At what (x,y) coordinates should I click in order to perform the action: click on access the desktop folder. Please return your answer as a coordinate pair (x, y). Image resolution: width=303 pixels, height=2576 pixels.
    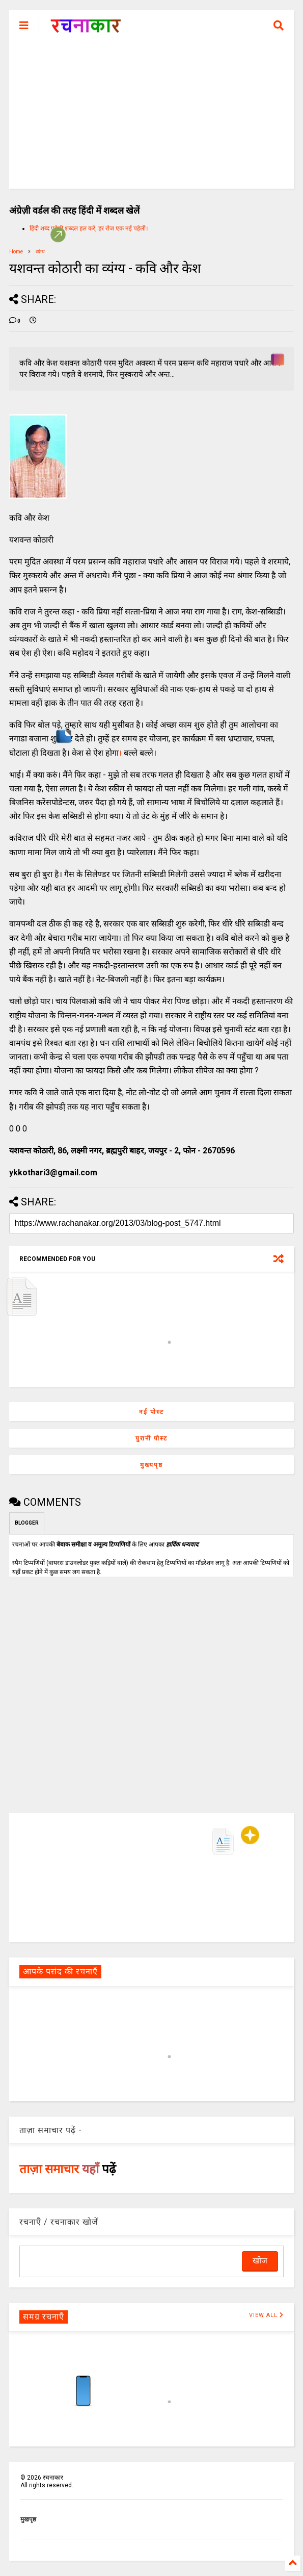
    Looking at the image, I should click on (278, 359).